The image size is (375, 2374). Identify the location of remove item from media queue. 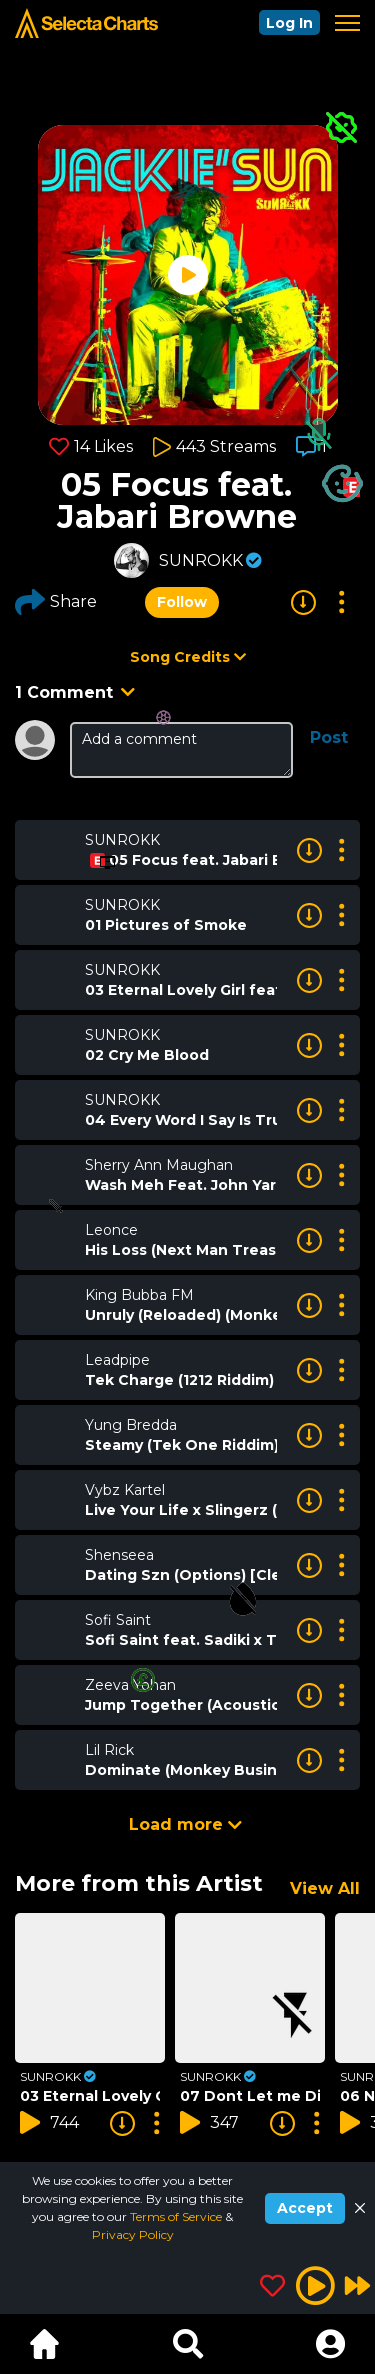
(107, 862).